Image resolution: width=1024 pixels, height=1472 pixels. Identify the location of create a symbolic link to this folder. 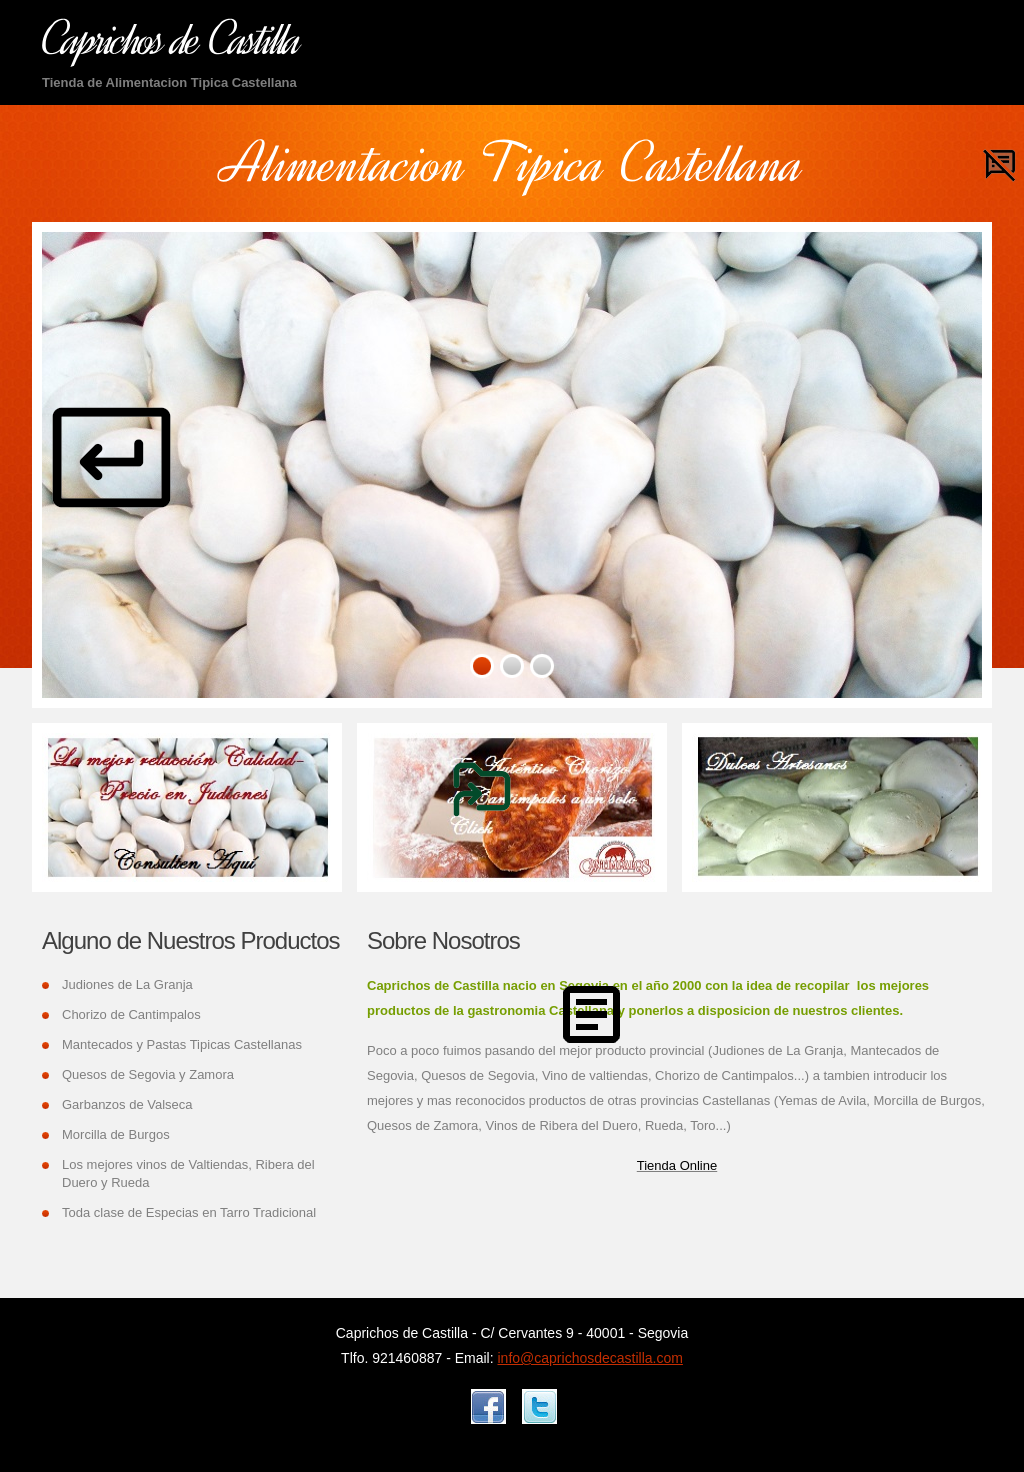
(482, 788).